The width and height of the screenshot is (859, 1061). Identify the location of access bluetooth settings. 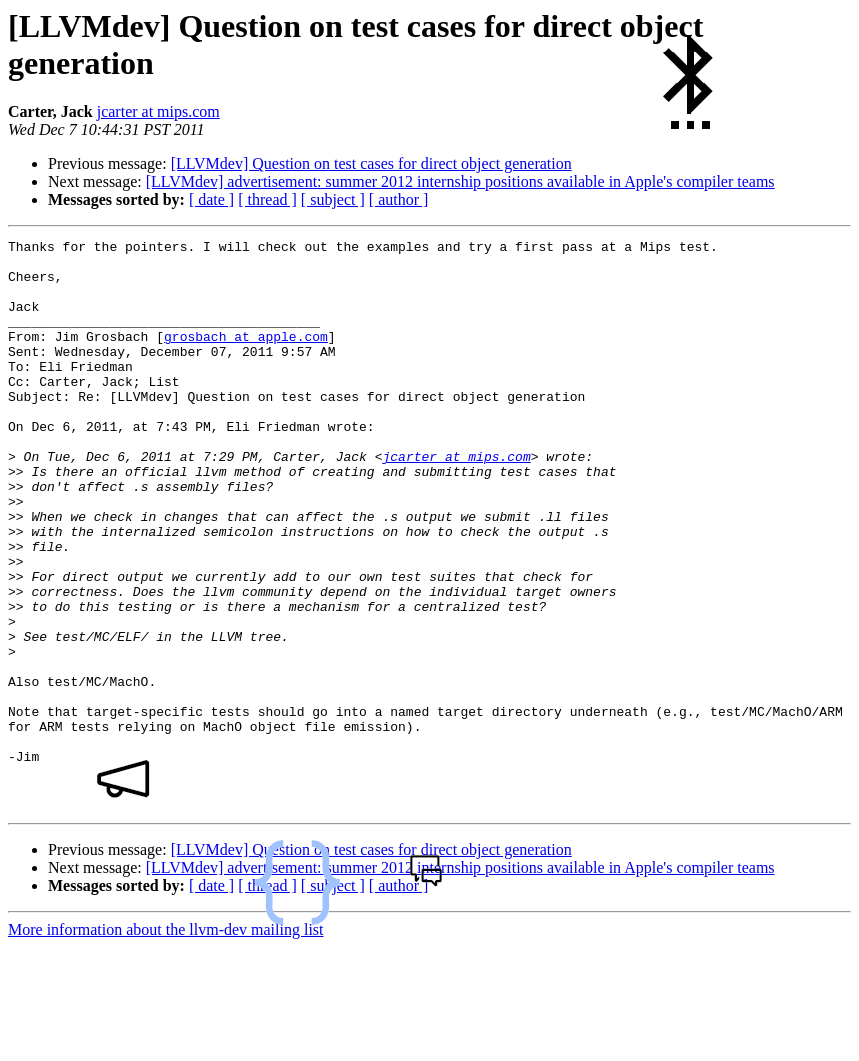
(690, 82).